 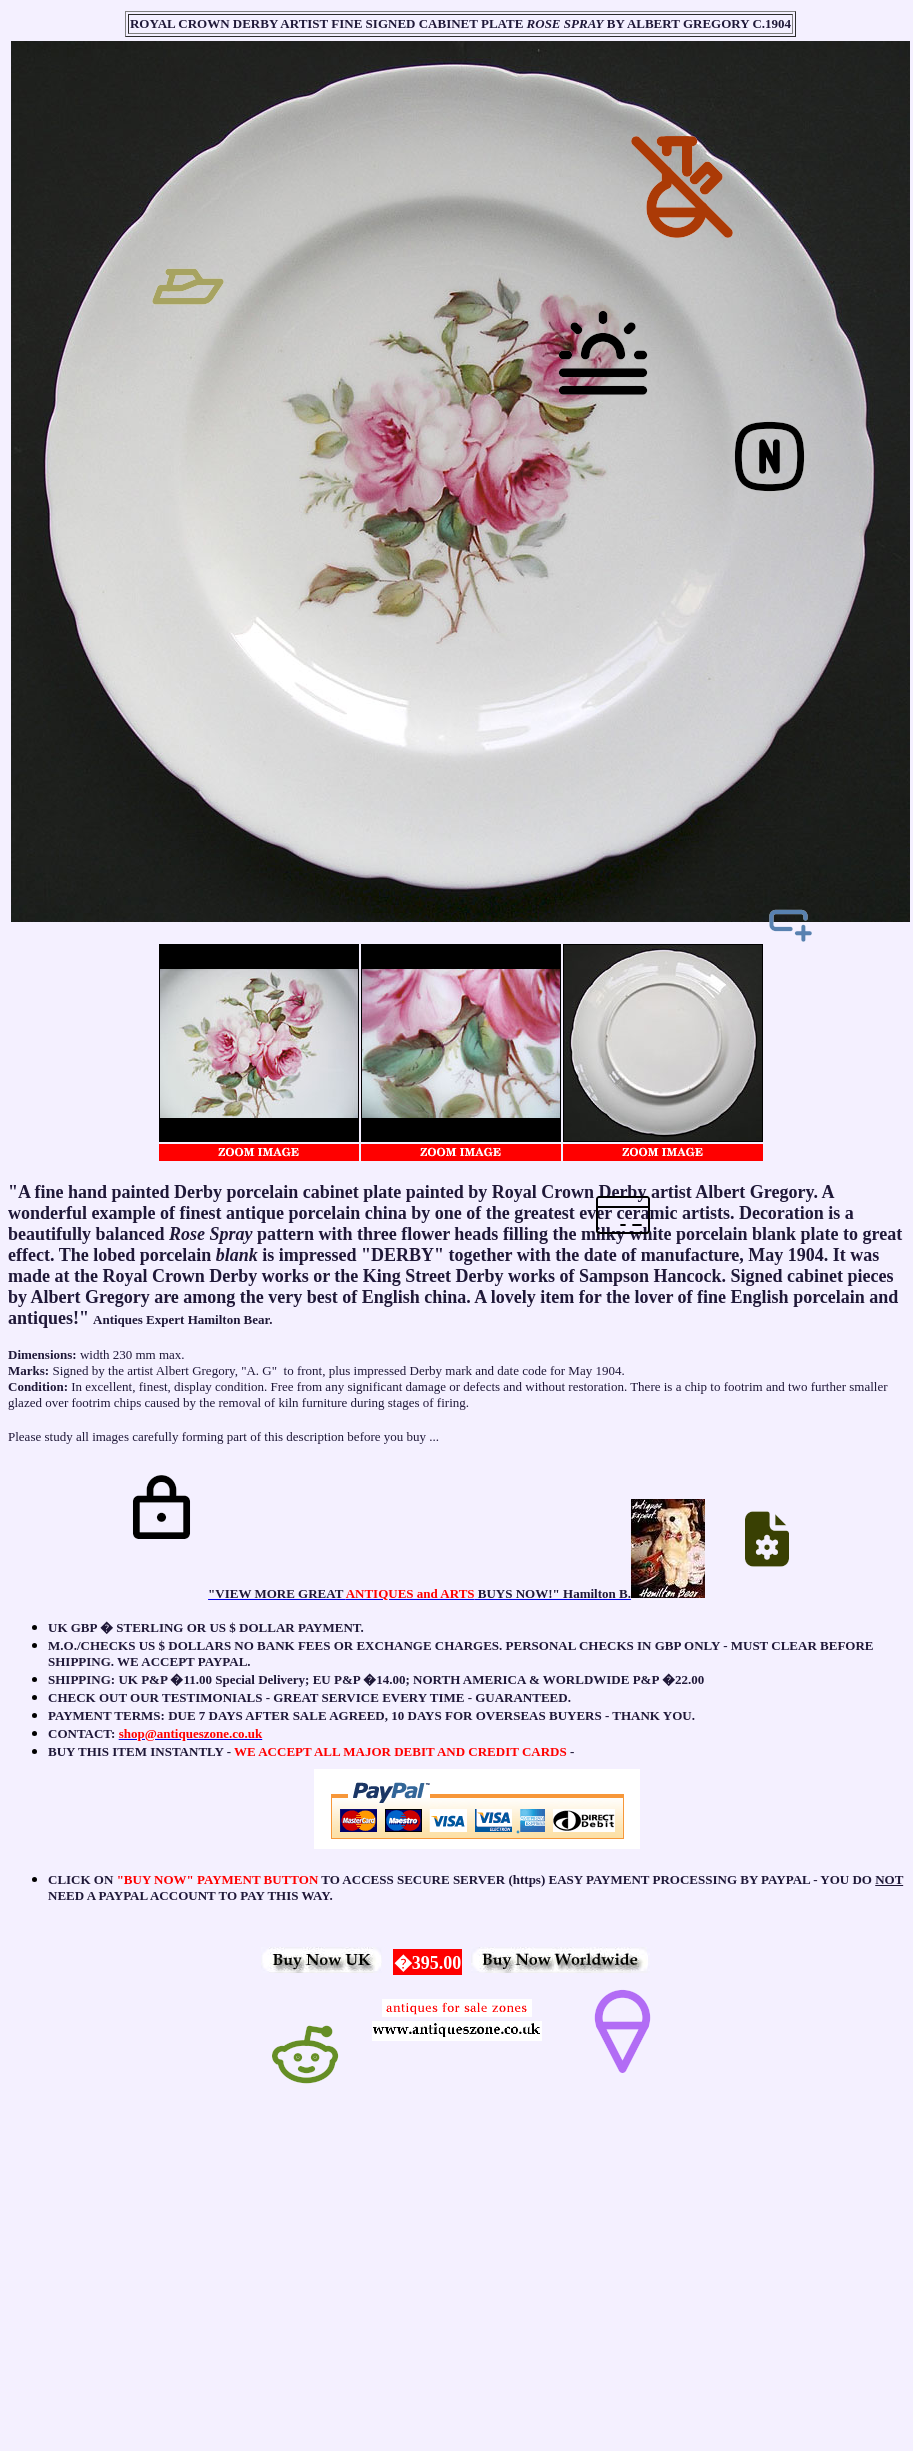 I want to click on indicates an item starting with the letter "n", so click(x=769, y=456).